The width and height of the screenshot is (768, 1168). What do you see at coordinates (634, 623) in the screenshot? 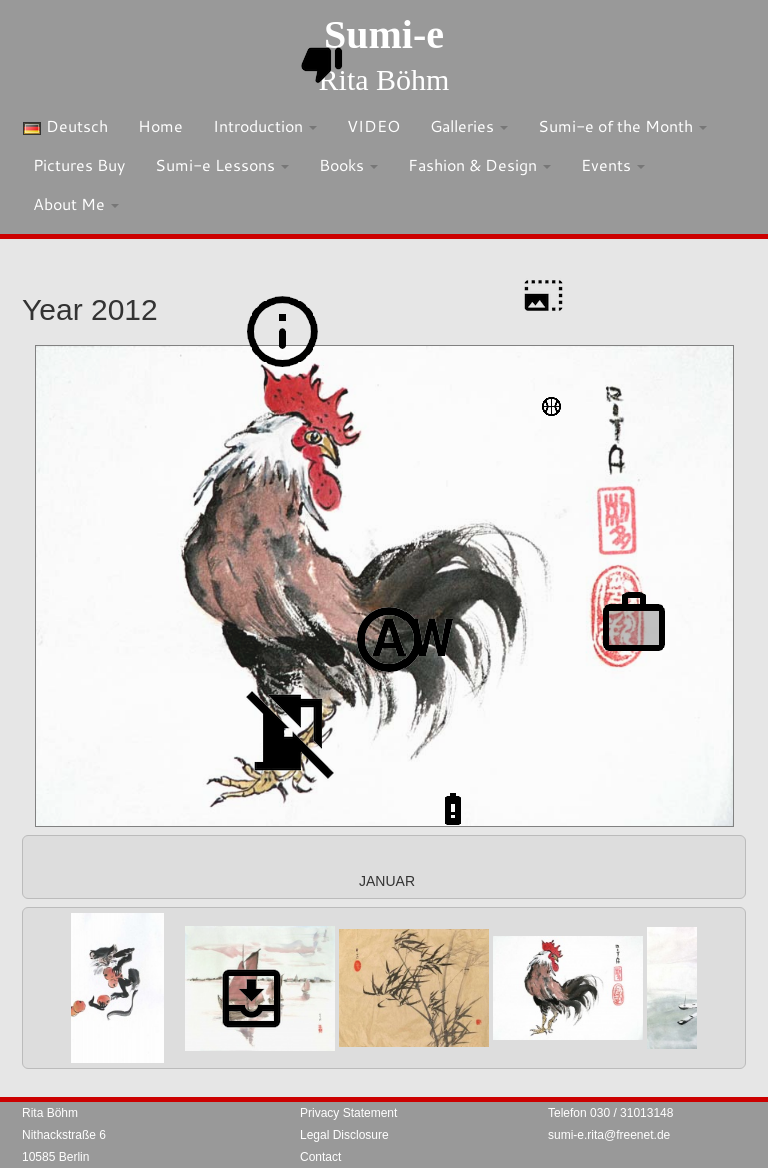
I see `access work-related files or documents` at bounding box center [634, 623].